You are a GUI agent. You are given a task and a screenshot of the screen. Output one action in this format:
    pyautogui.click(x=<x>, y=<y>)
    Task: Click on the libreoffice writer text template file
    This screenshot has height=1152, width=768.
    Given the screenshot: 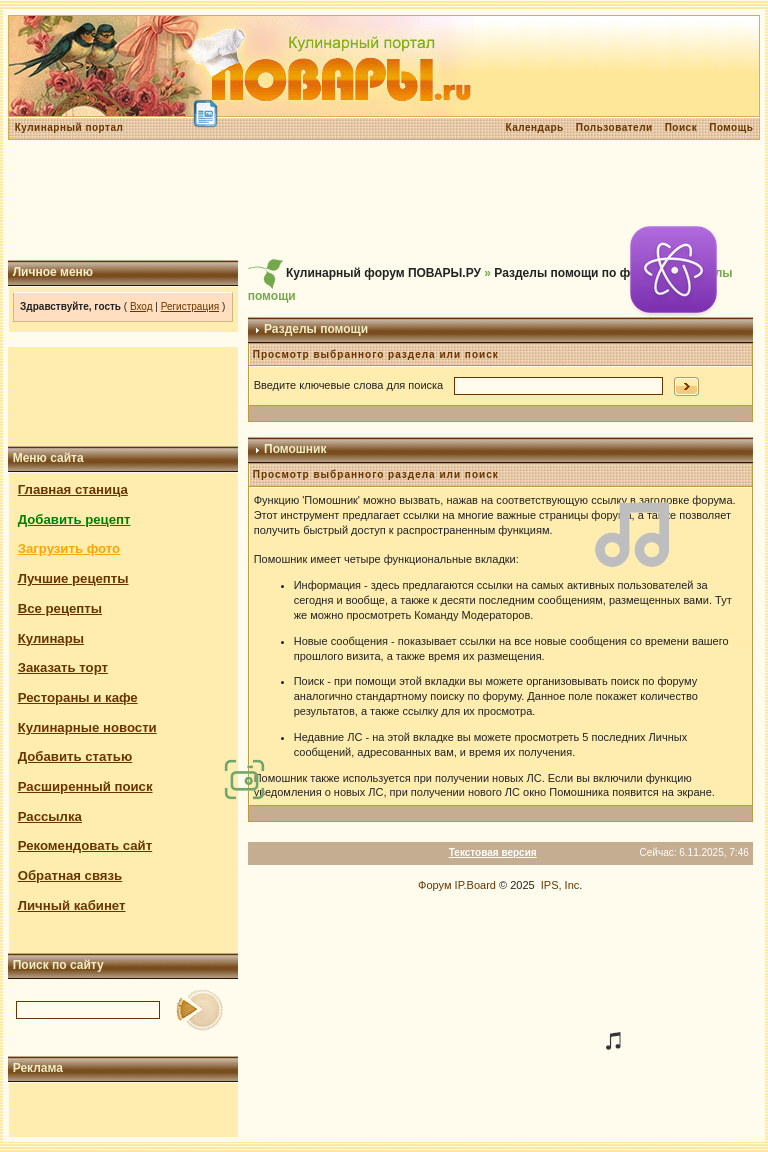 What is the action you would take?
    pyautogui.click(x=205, y=113)
    